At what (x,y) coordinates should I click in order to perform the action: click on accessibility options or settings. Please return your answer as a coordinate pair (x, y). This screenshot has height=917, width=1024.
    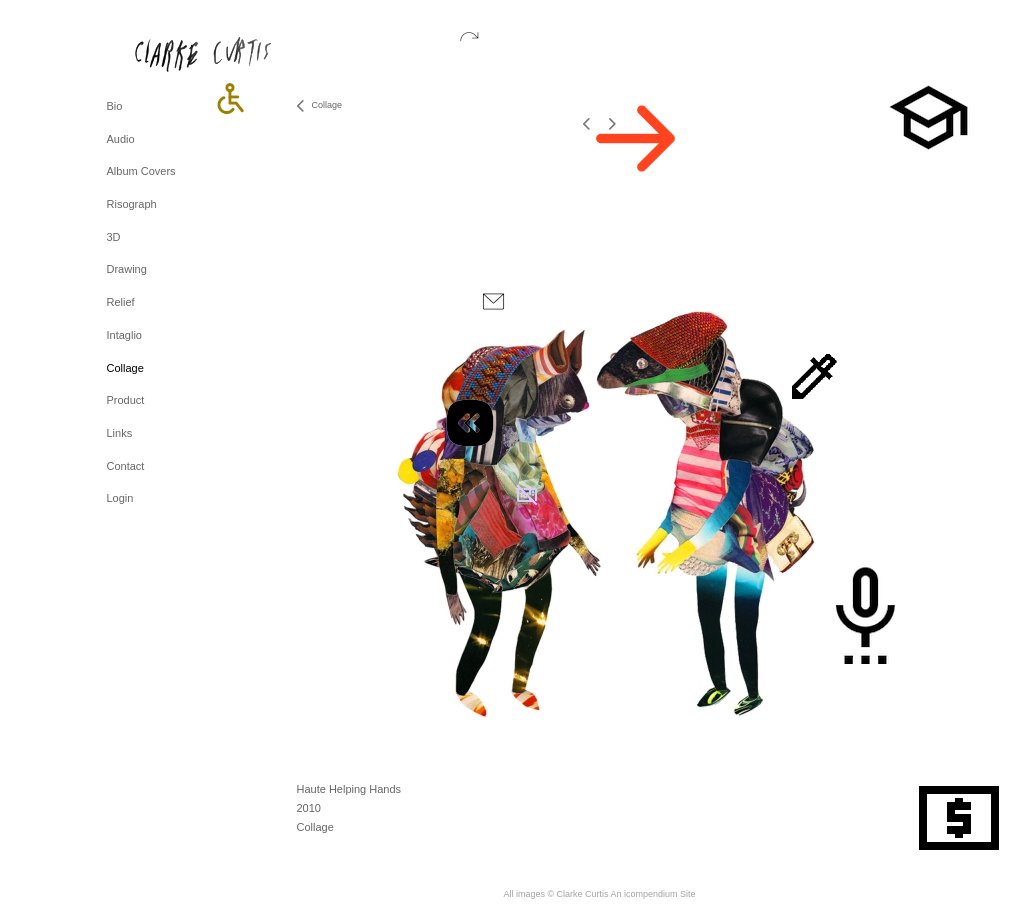
    Looking at the image, I should click on (231, 98).